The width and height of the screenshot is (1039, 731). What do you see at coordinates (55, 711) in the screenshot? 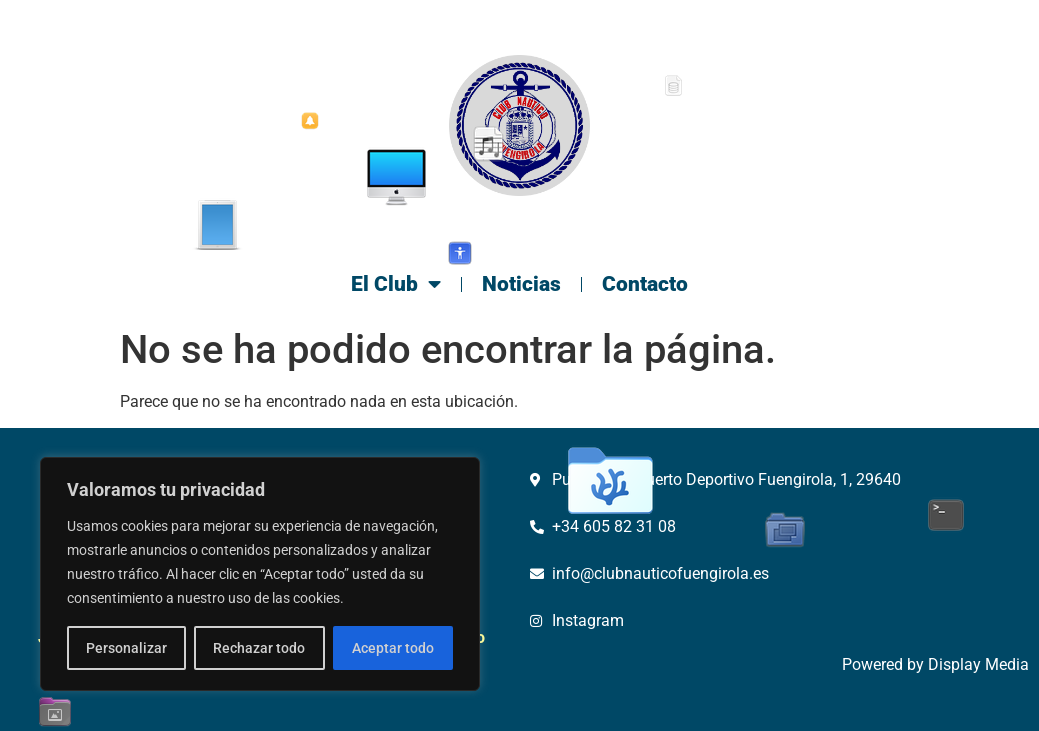
I see `open pictures folder` at bounding box center [55, 711].